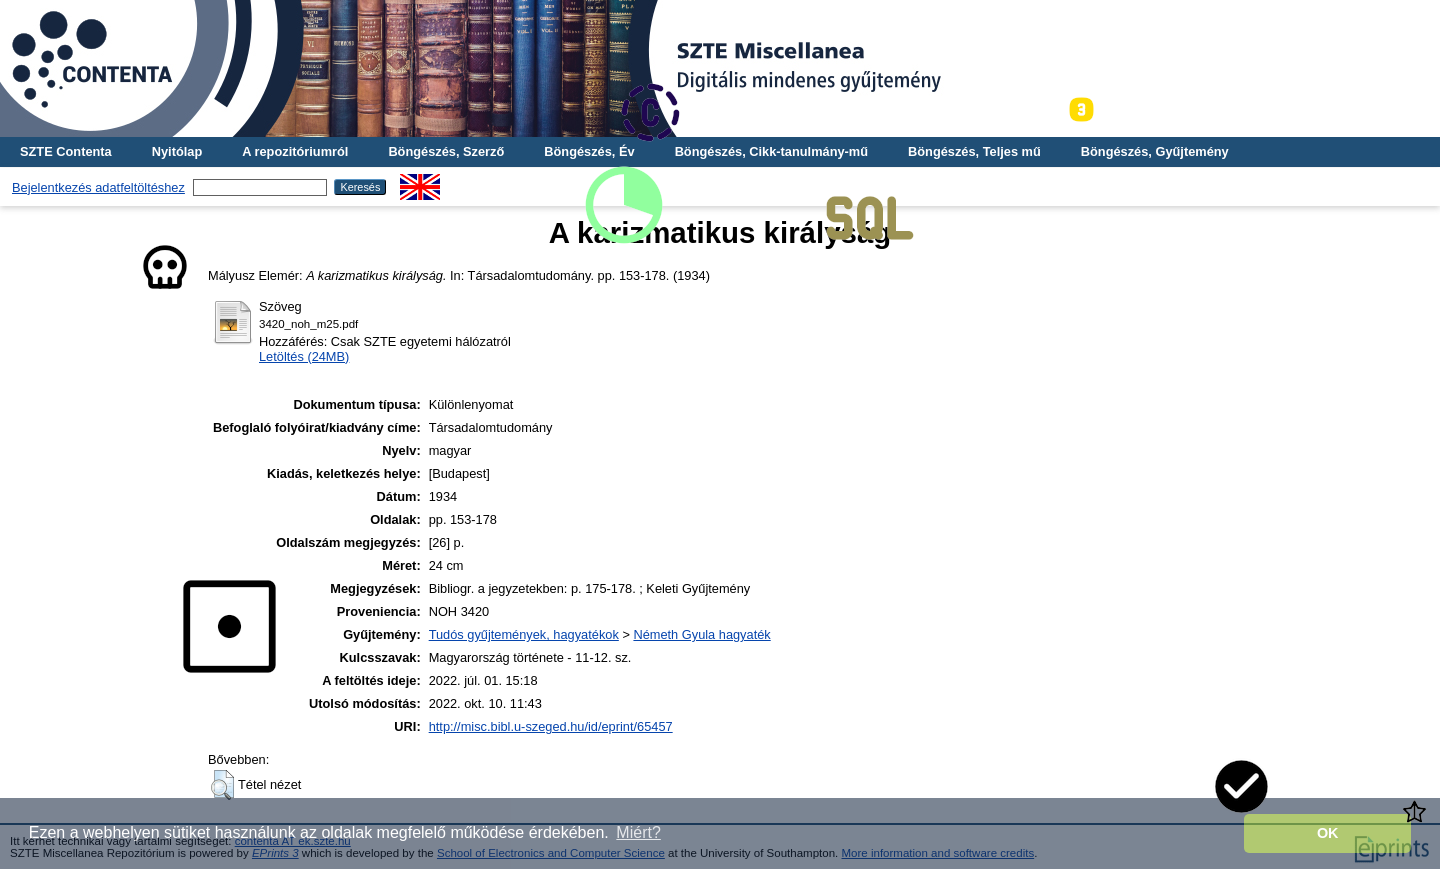 The height and width of the screenshot is (869, 1440). I want to click on indicates 30% progress or completion, so click(624, 205).